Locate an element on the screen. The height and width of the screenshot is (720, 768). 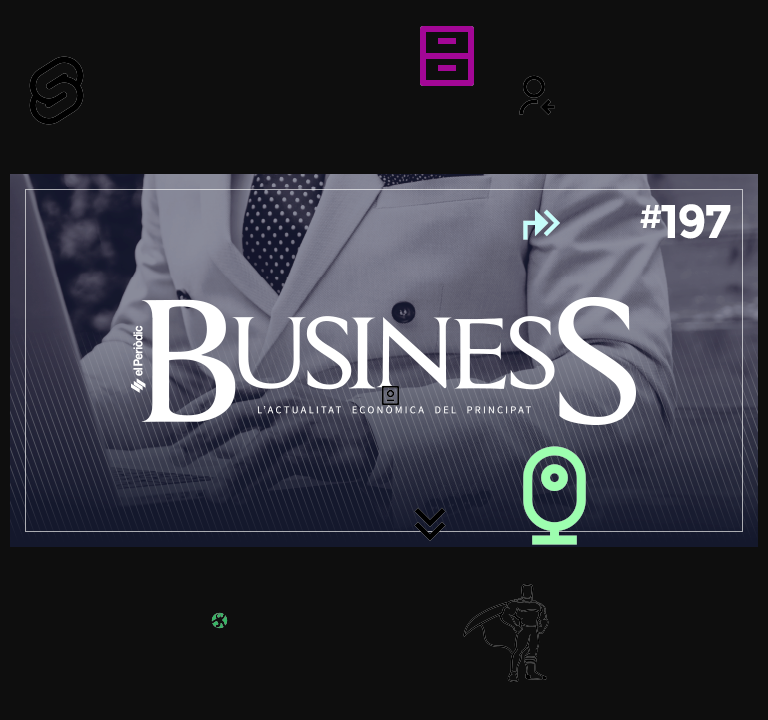
open the Odysee app is located at coordinates (219, 620).